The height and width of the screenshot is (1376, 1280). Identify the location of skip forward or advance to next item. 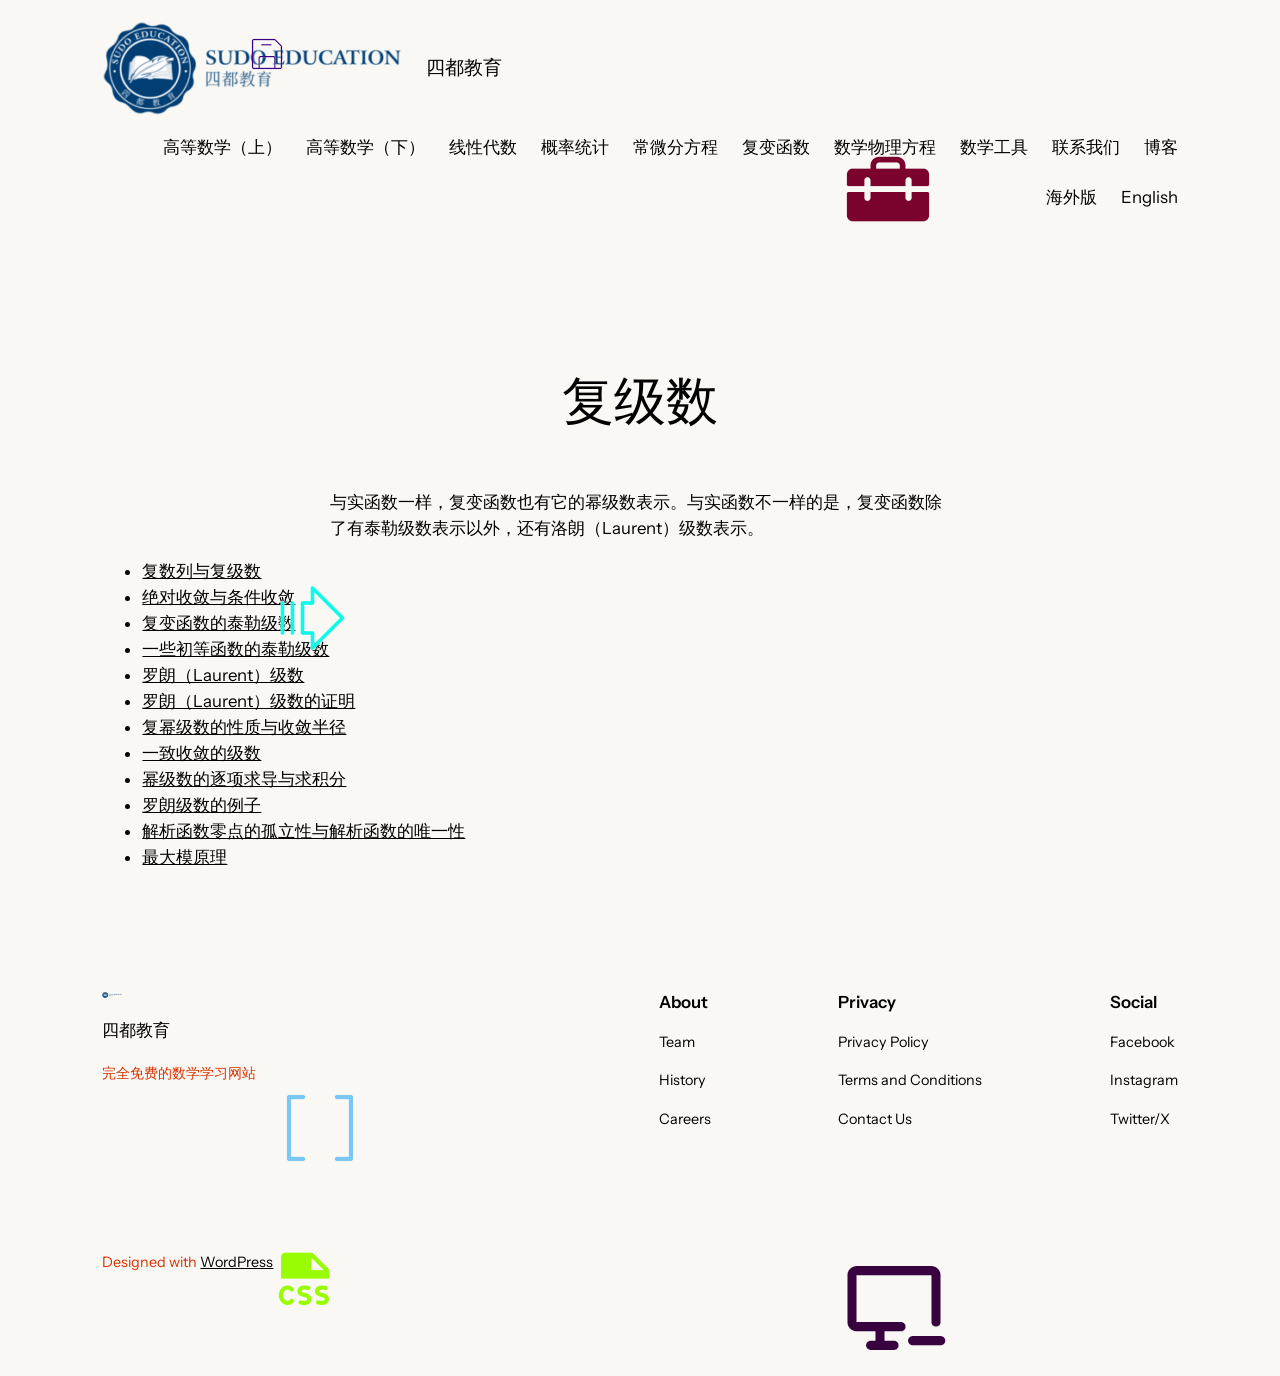
(310, 618).